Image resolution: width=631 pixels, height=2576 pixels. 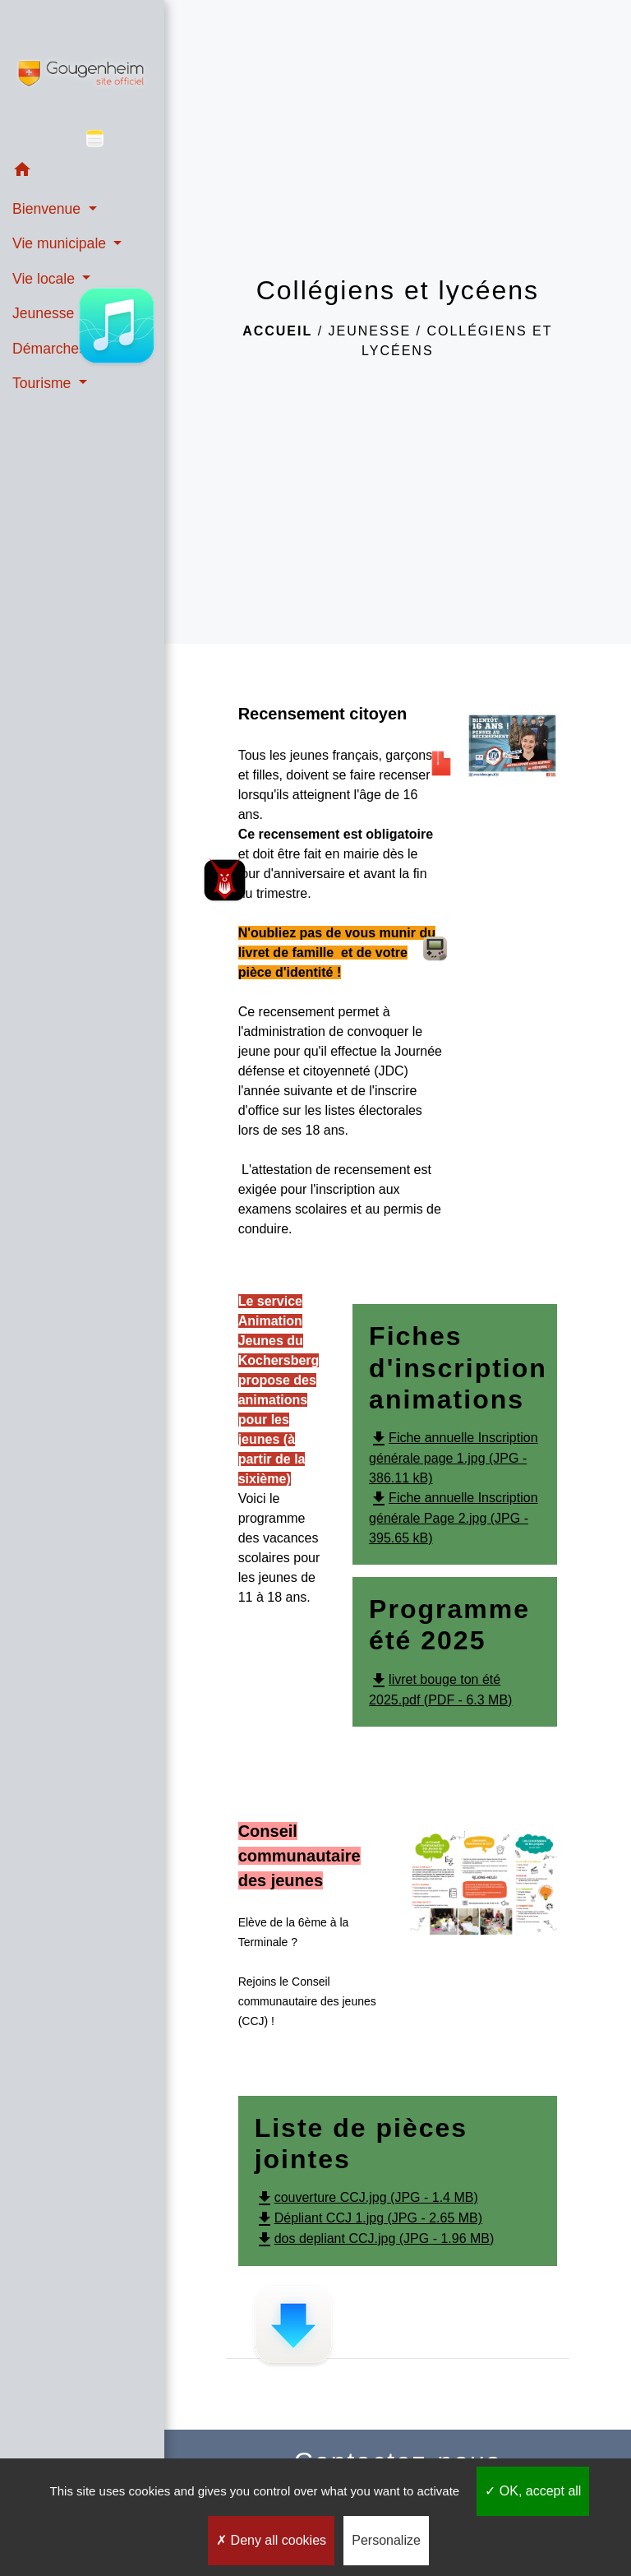 I want to click on launch dungeon keeper game, so click(x=224, y=880).